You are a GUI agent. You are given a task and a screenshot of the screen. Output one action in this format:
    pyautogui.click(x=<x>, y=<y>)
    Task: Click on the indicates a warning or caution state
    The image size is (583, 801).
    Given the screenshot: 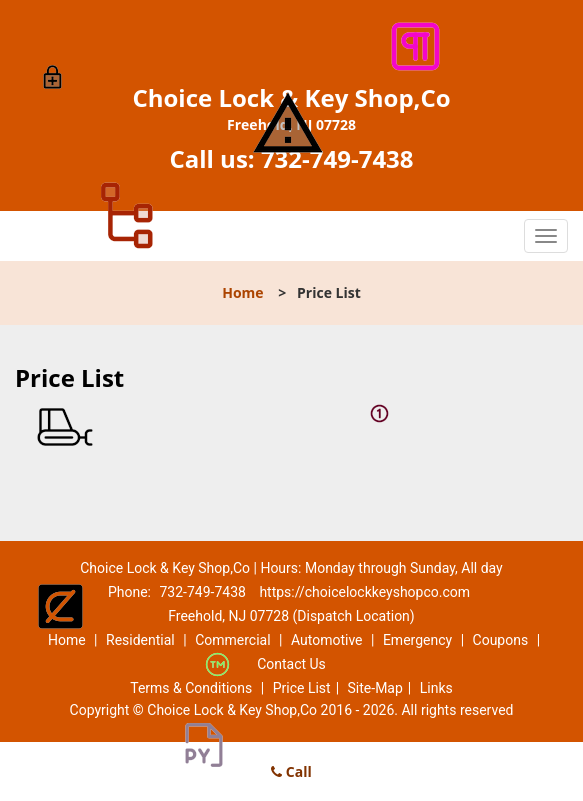 What is the action you would take?
    pyautogui.click(x=288, y=124)
    